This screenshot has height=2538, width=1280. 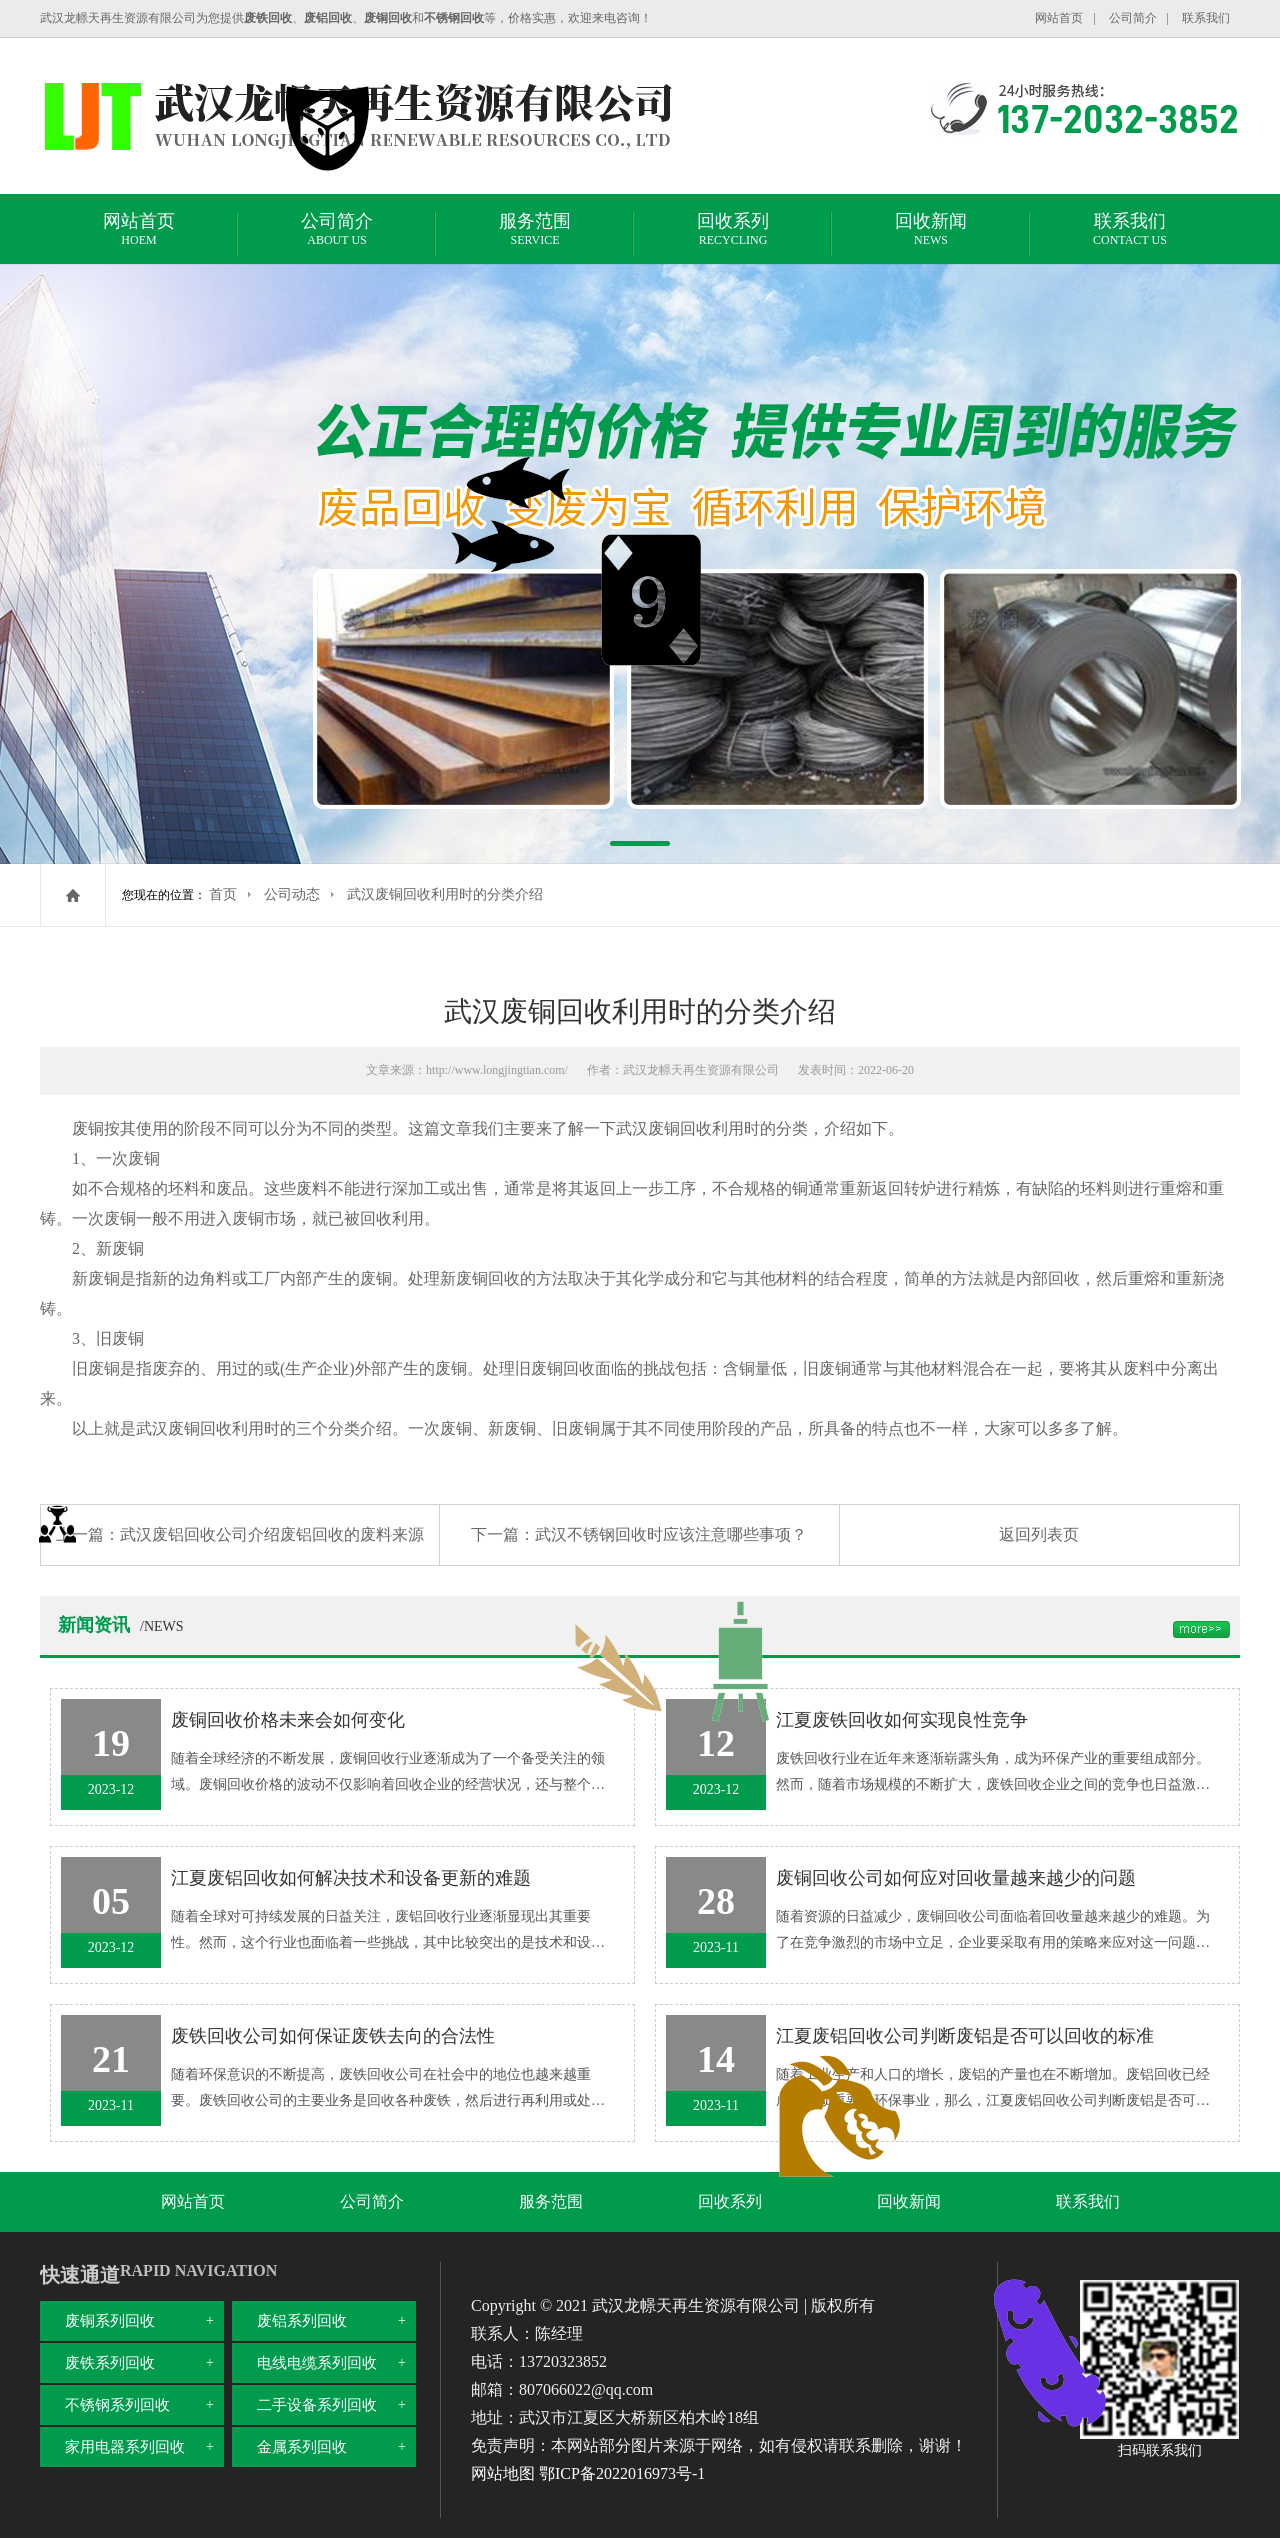 I want to click on access game protection or security settings, so click(x=327, y=128).